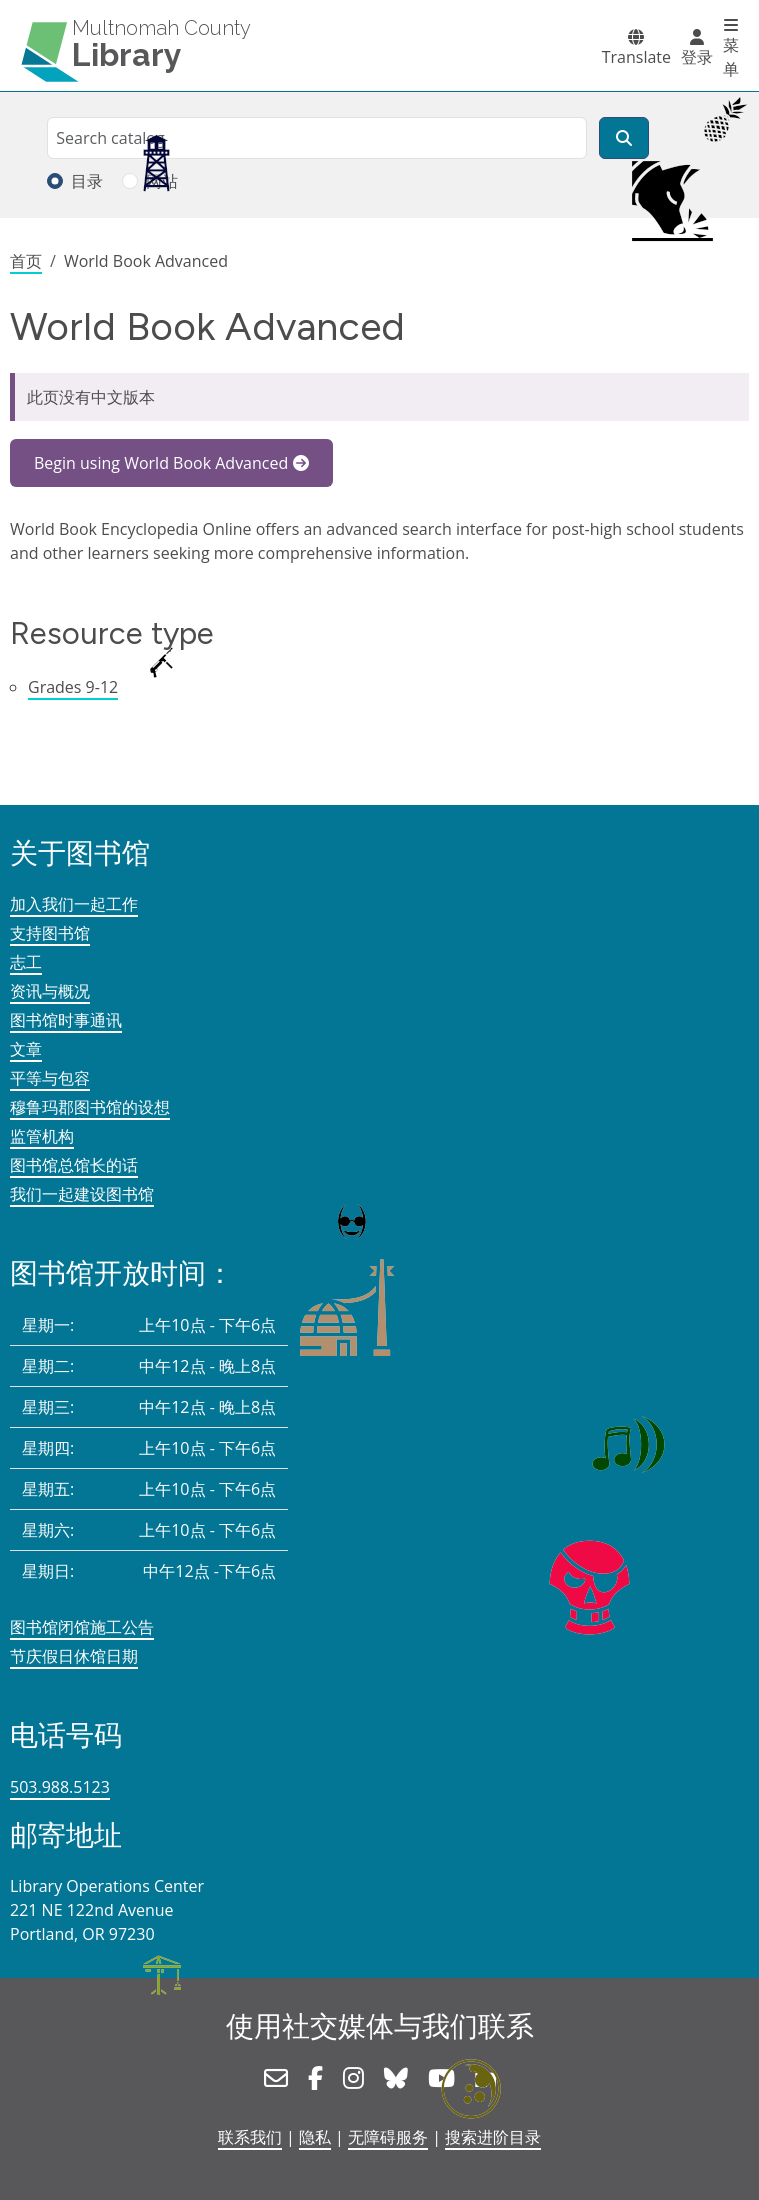 Image resolution: width=759 pixels, height=2200 pixels. I want to click on build or place a base structure, so click(348, 1306).